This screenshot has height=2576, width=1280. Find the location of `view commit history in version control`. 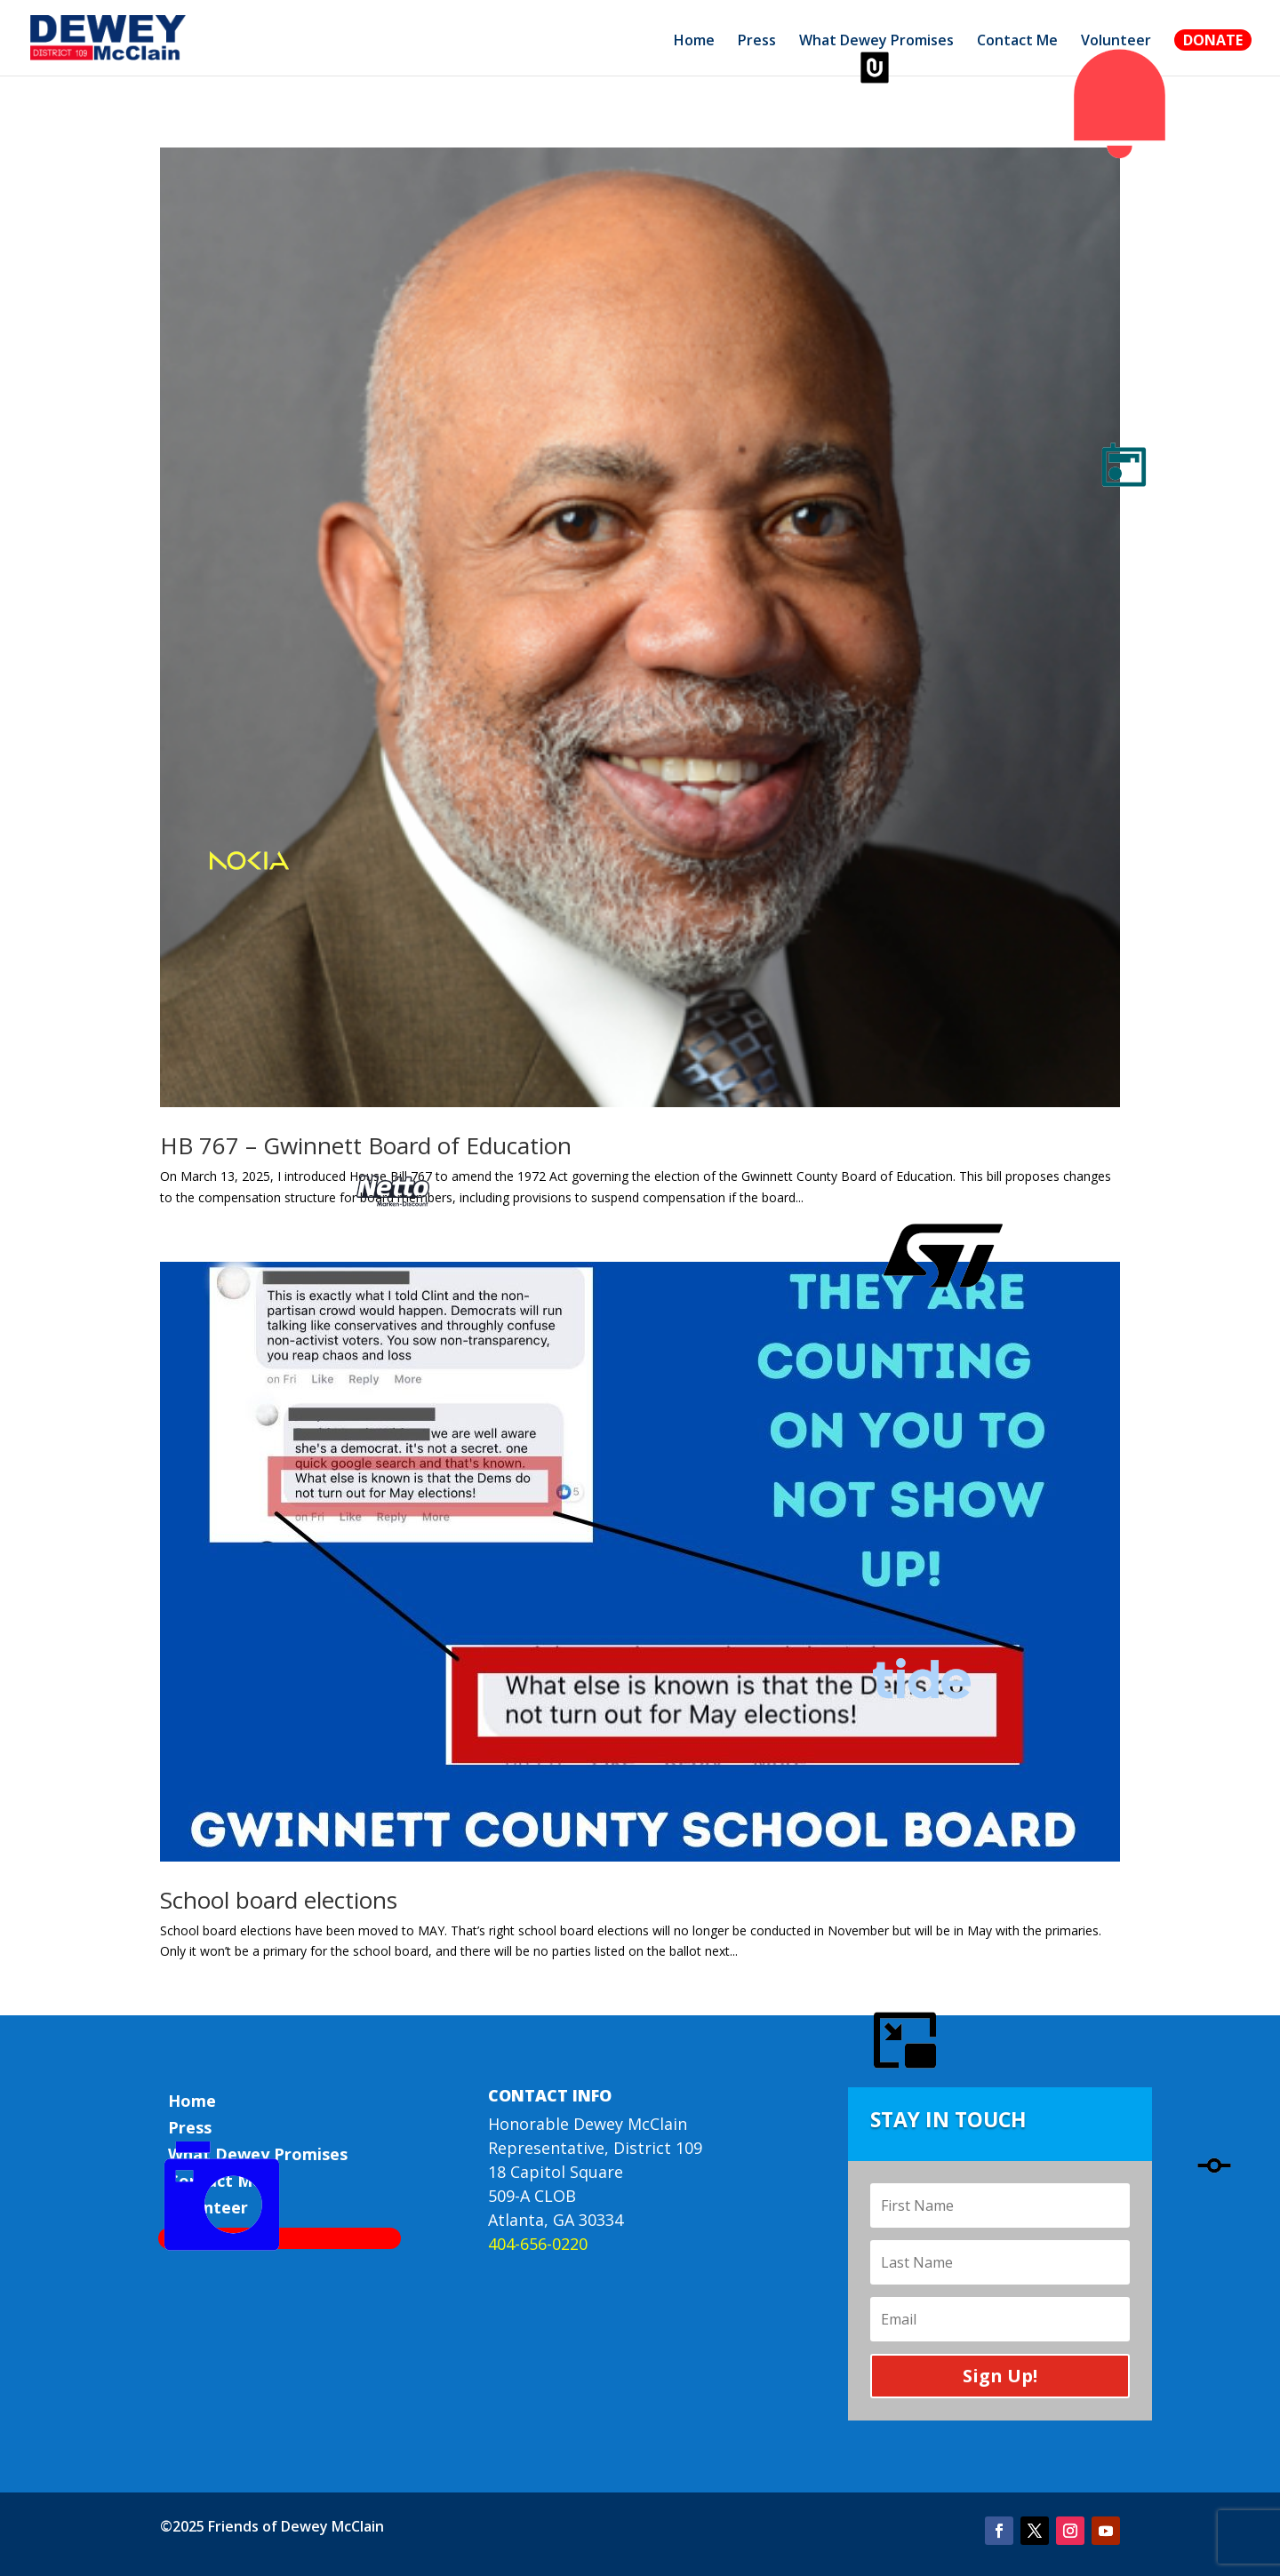

view commit history in version control is located at coordinates (1214, 2165).